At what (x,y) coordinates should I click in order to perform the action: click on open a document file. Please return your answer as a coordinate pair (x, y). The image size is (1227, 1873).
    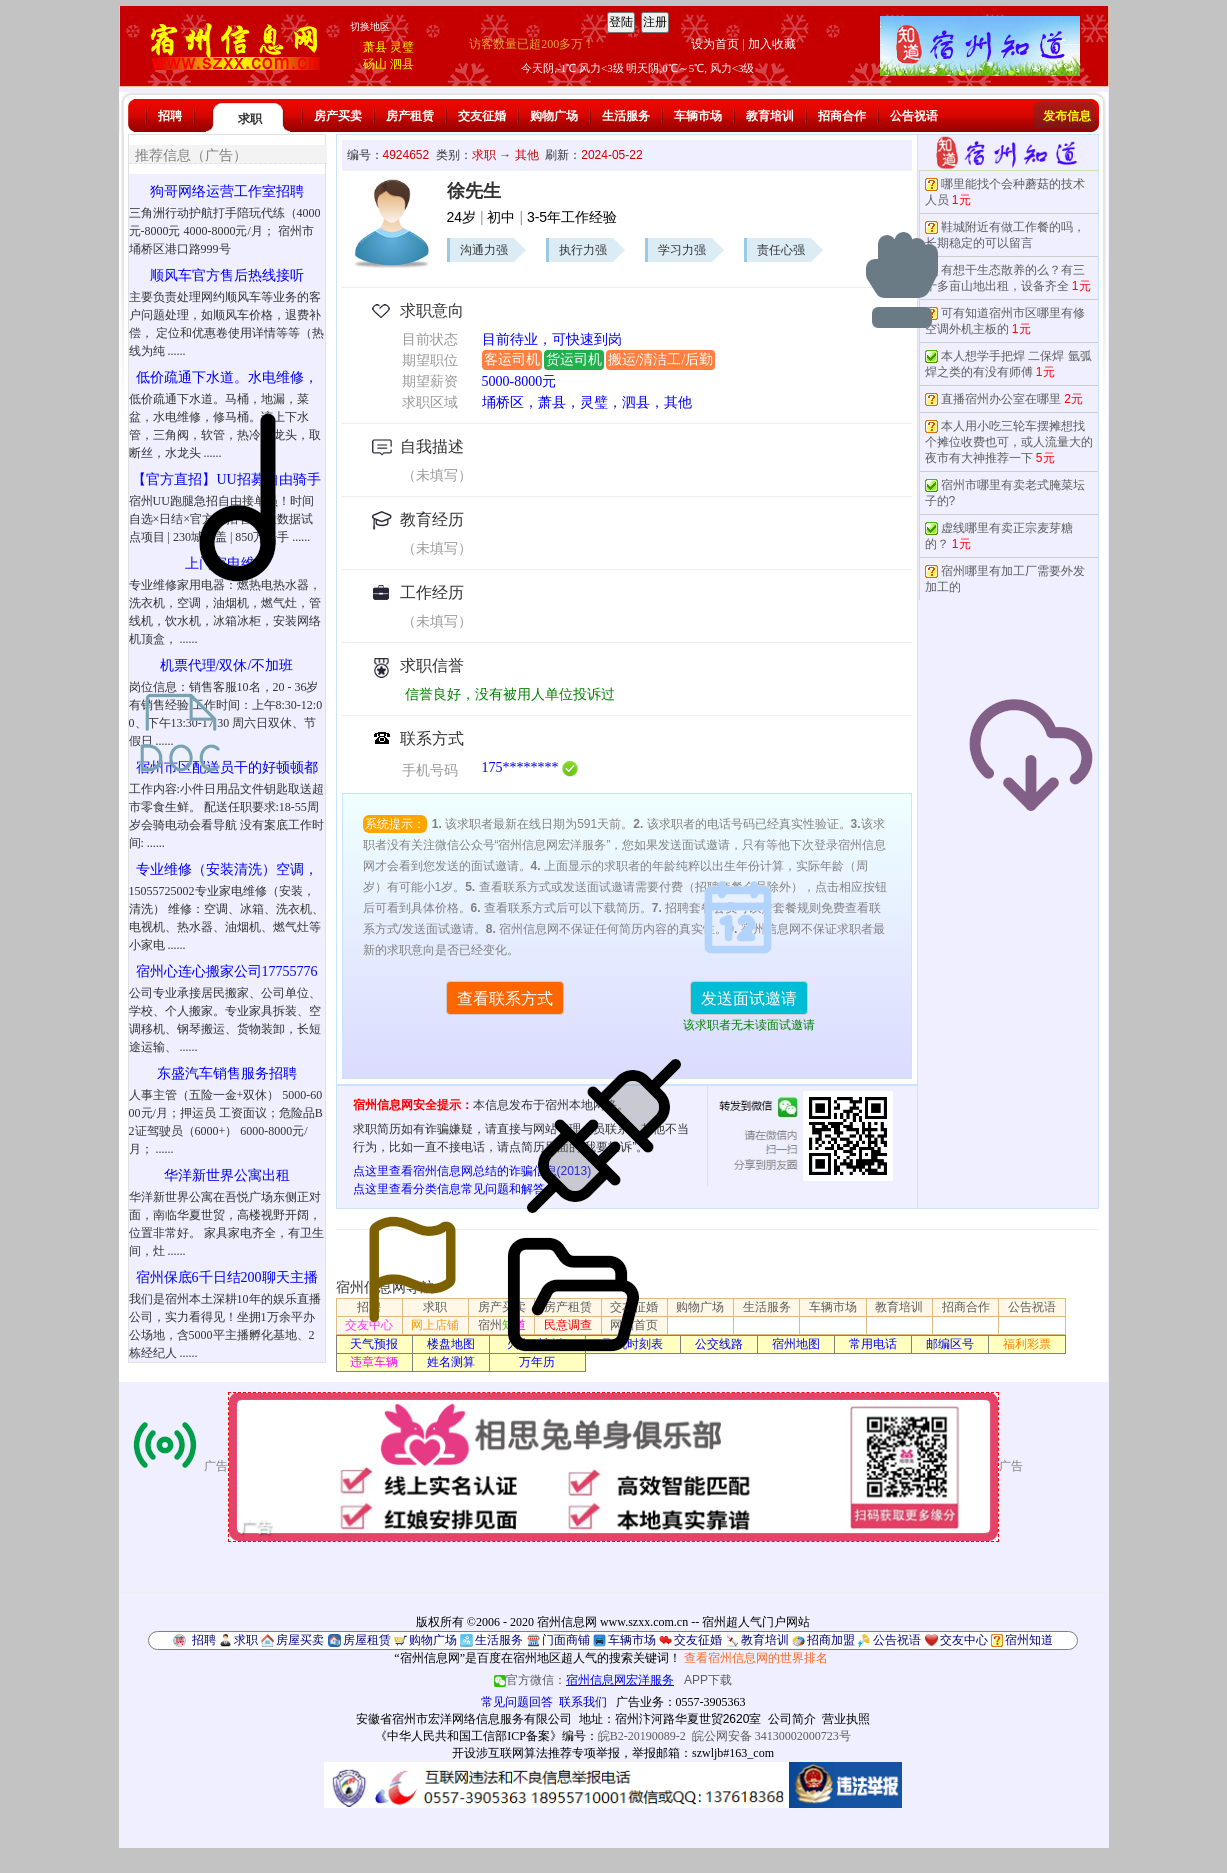
    Looking at the image, I should click on (181, 736).